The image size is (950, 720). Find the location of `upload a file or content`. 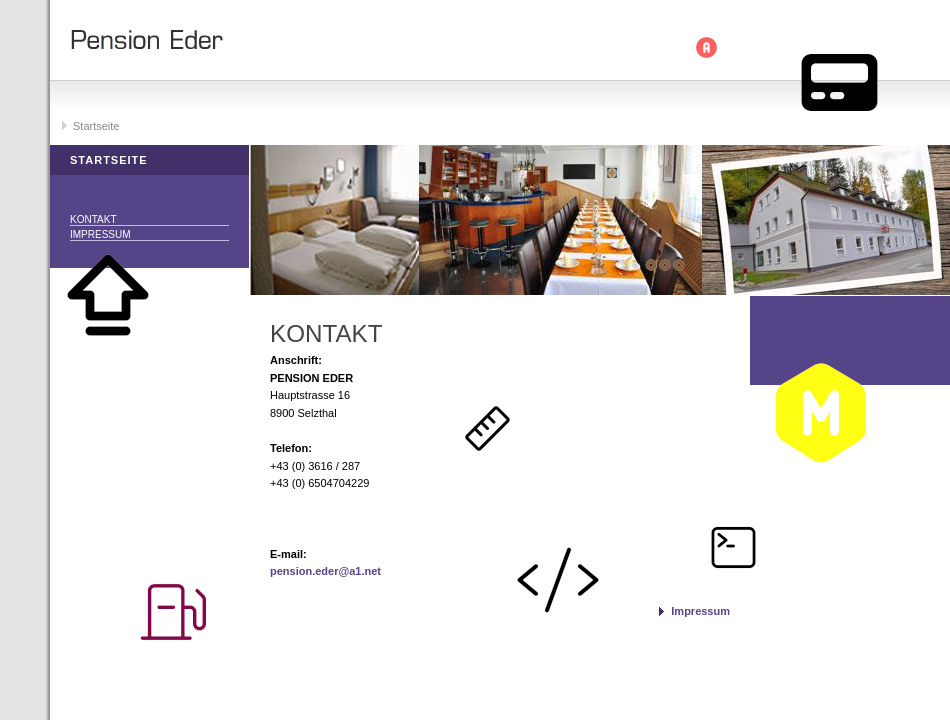

upload a file or content is located at coordinates (108, 298).